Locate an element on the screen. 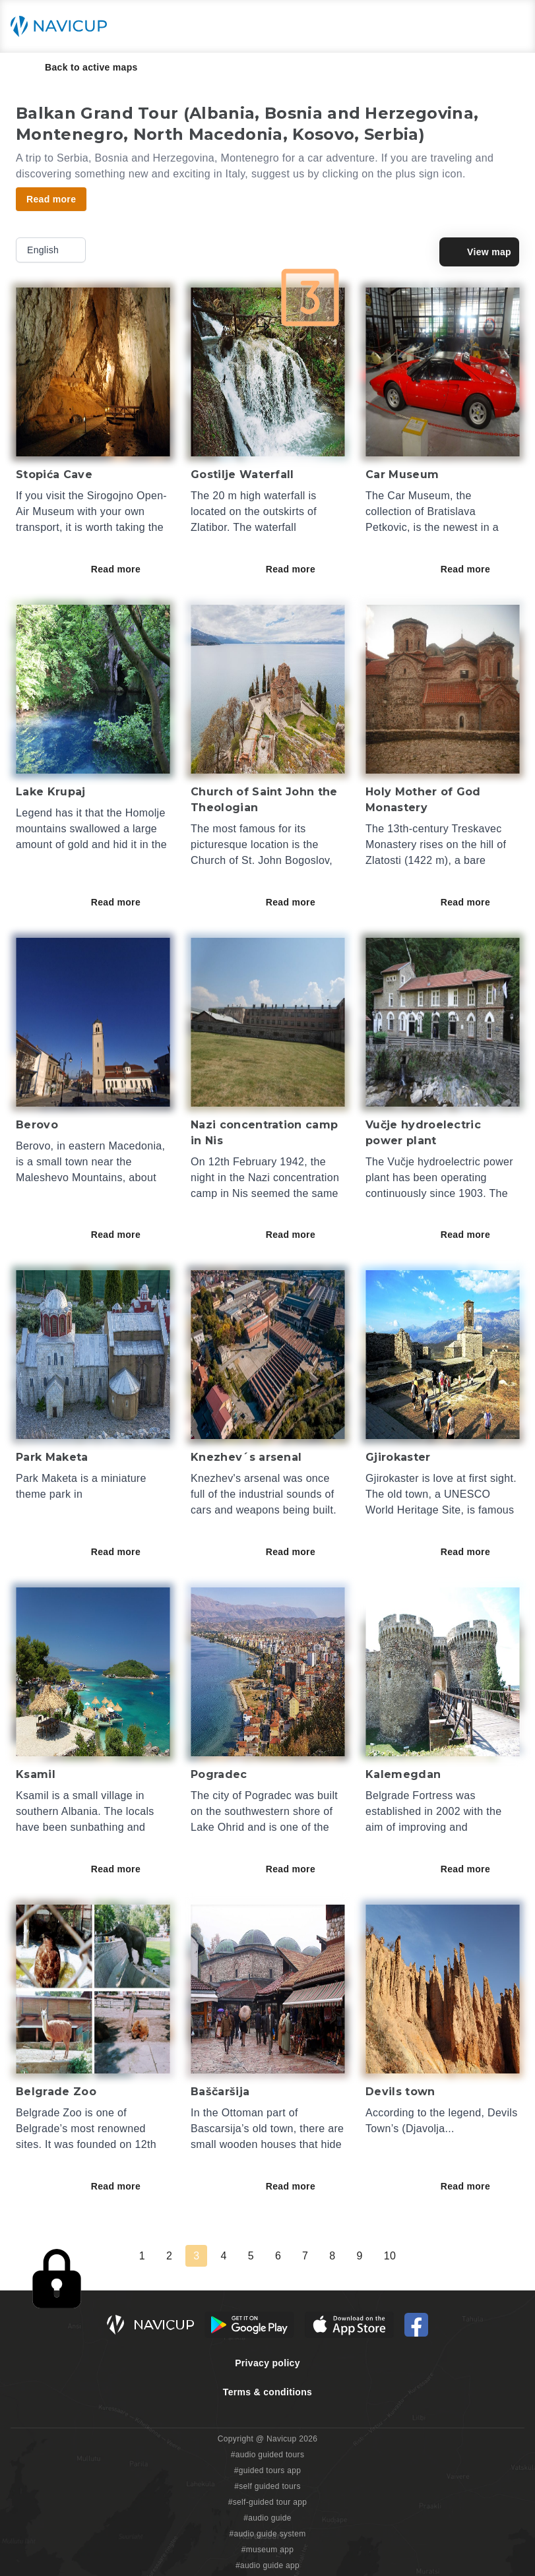  redirect or forward content to another destination is located at coordinates (261, 322).